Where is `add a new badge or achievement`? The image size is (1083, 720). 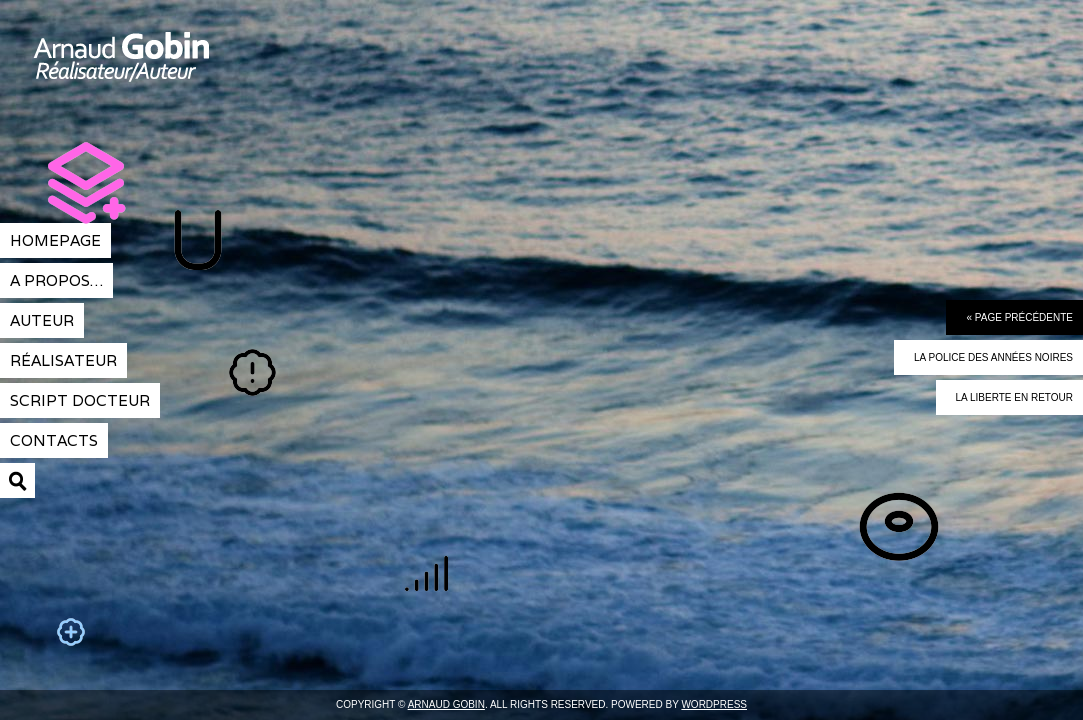 add a new badge or achievement is located at coordinates (71, 632).